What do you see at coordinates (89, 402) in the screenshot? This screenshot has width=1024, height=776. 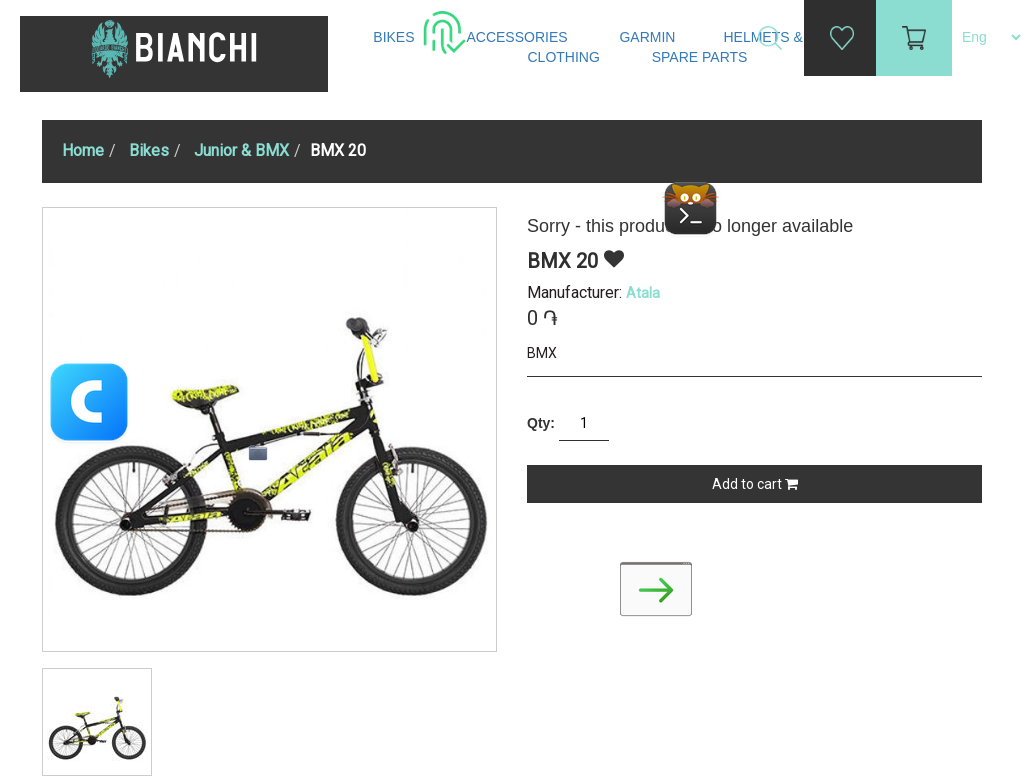 I see `open the Cura 3D printing slicer application` at bounding box center [89, 402].